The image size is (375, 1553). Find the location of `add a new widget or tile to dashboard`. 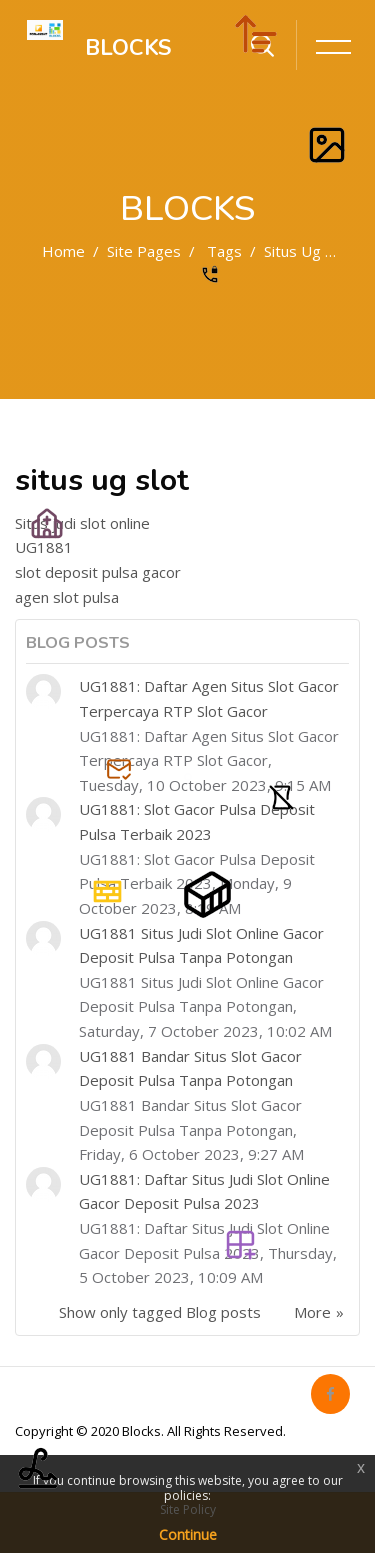

add a new widget or tile to dashboard is located at coordinates (240, 1244).